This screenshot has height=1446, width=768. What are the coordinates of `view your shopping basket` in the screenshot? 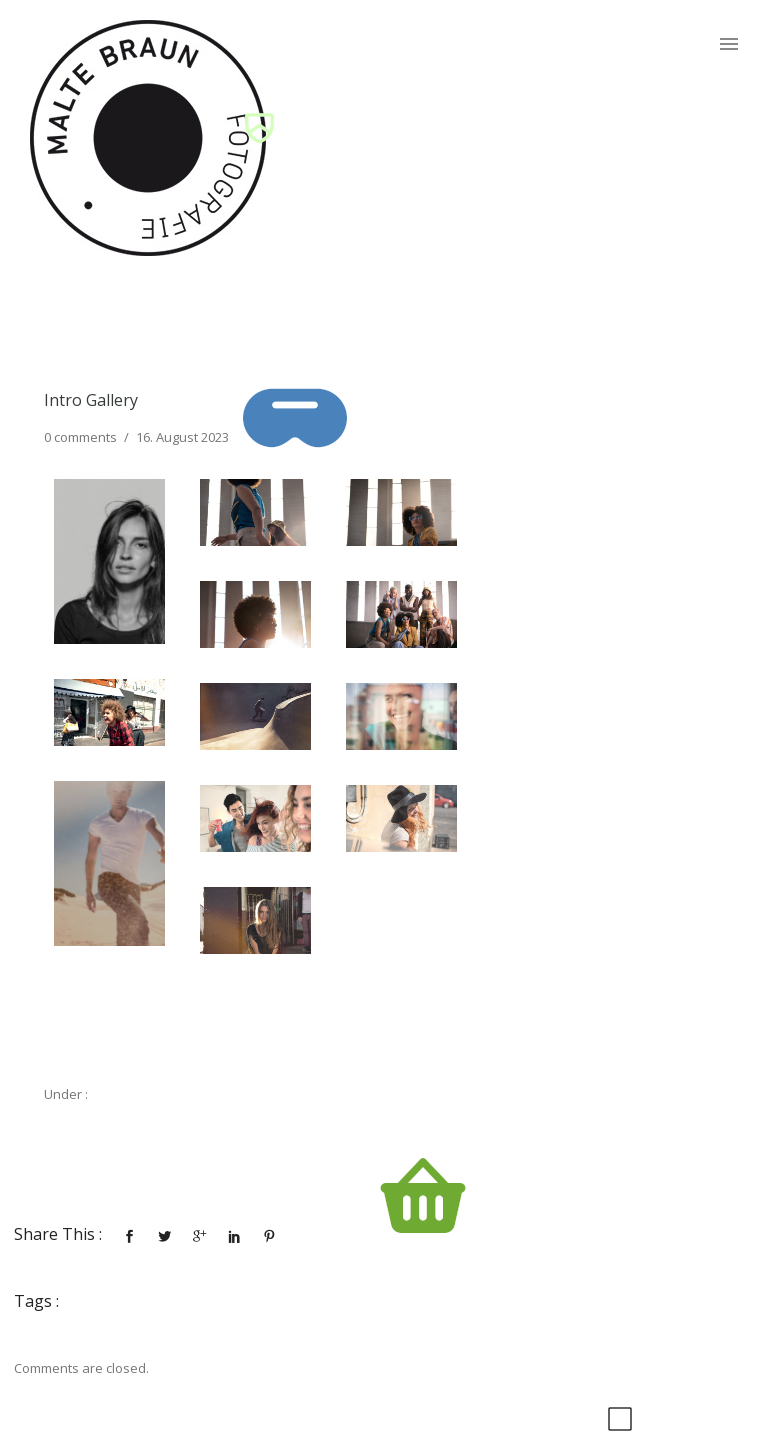 It's located at (423, 1198).